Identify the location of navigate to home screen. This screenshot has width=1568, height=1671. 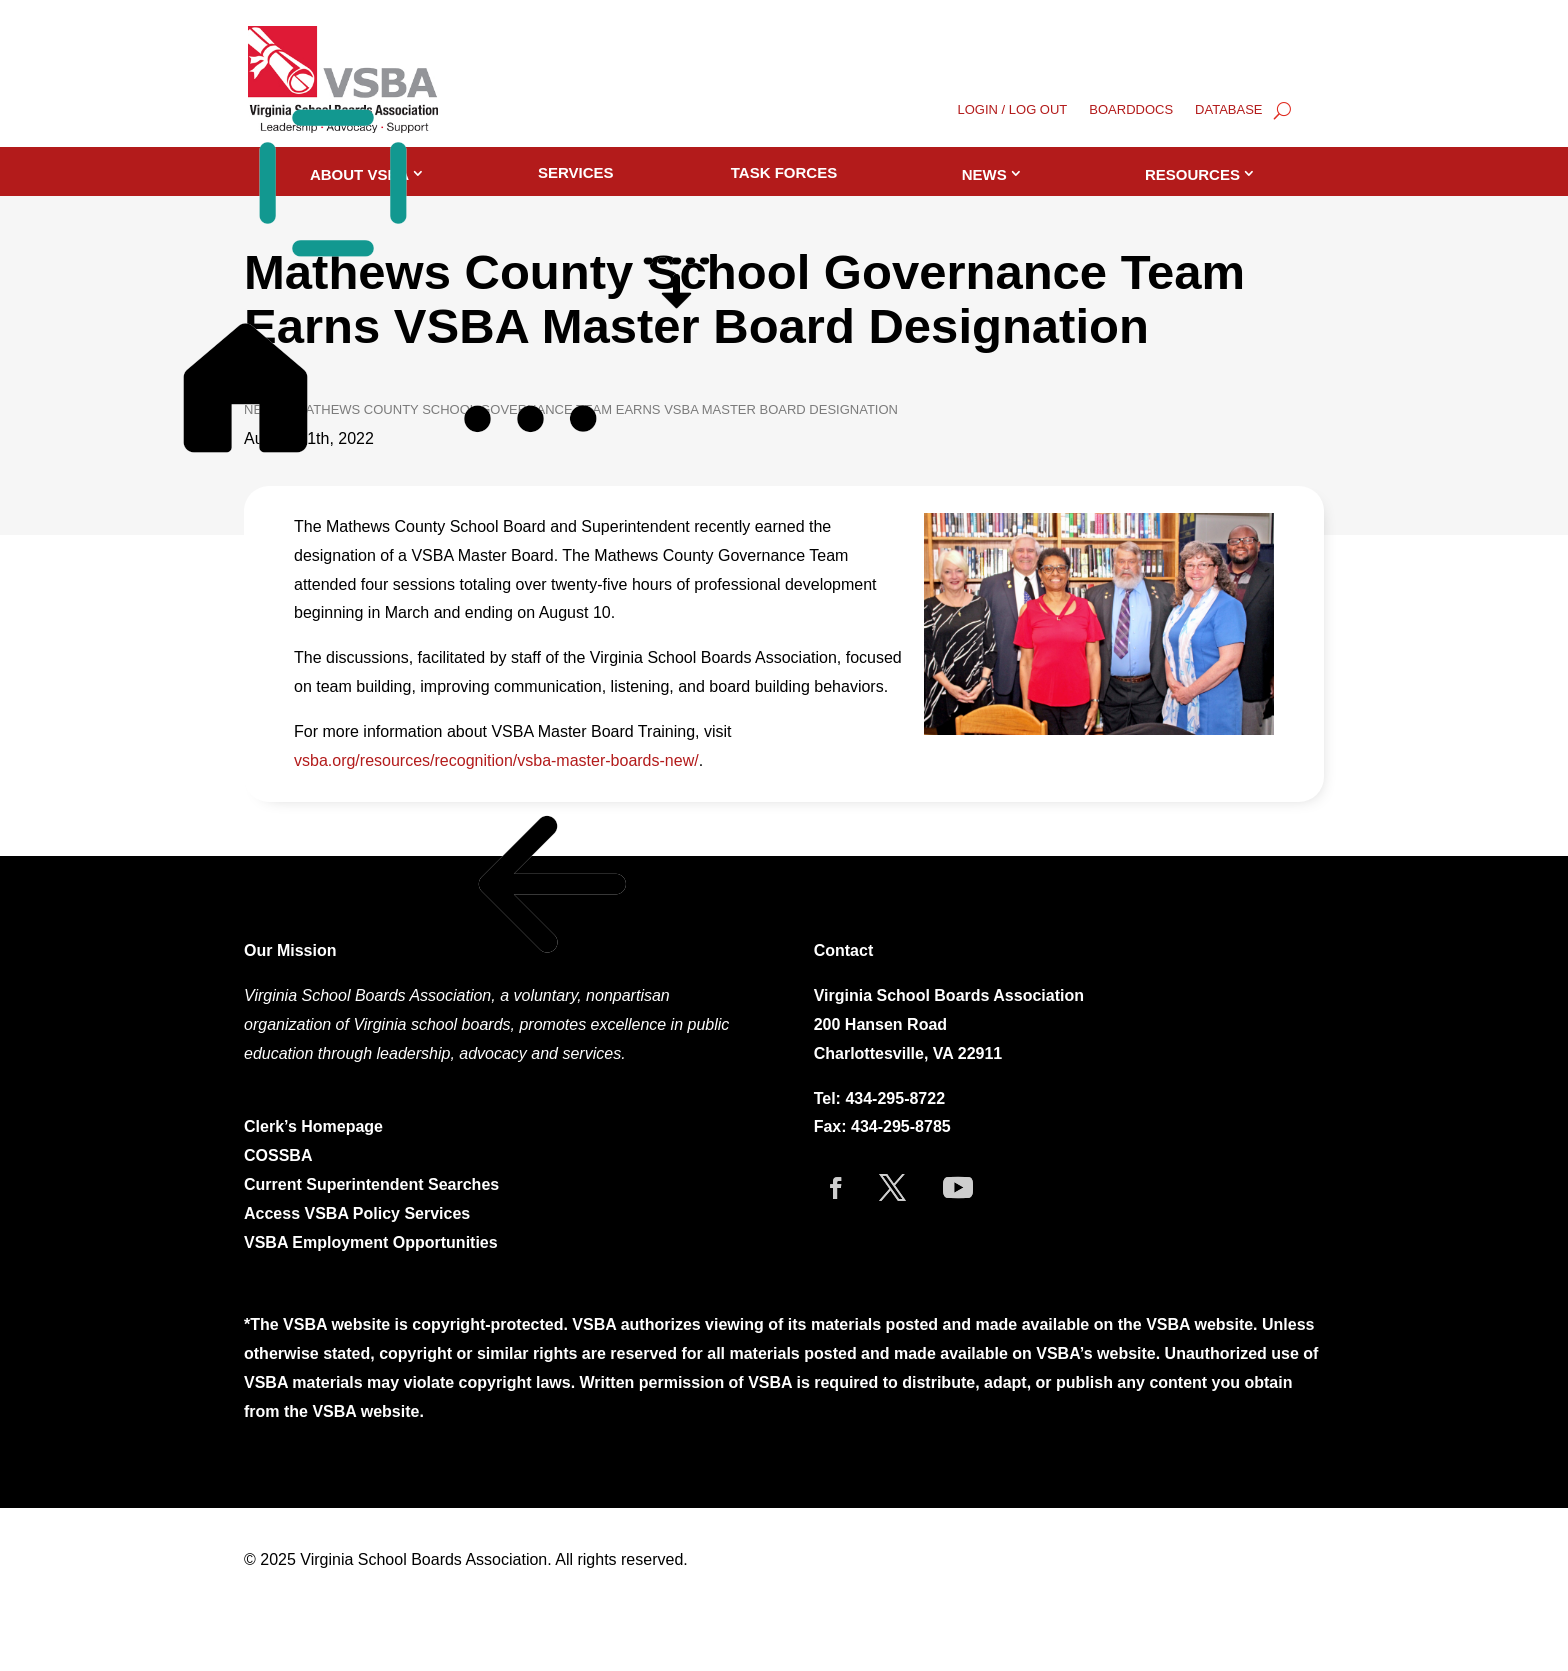
(245, 390).